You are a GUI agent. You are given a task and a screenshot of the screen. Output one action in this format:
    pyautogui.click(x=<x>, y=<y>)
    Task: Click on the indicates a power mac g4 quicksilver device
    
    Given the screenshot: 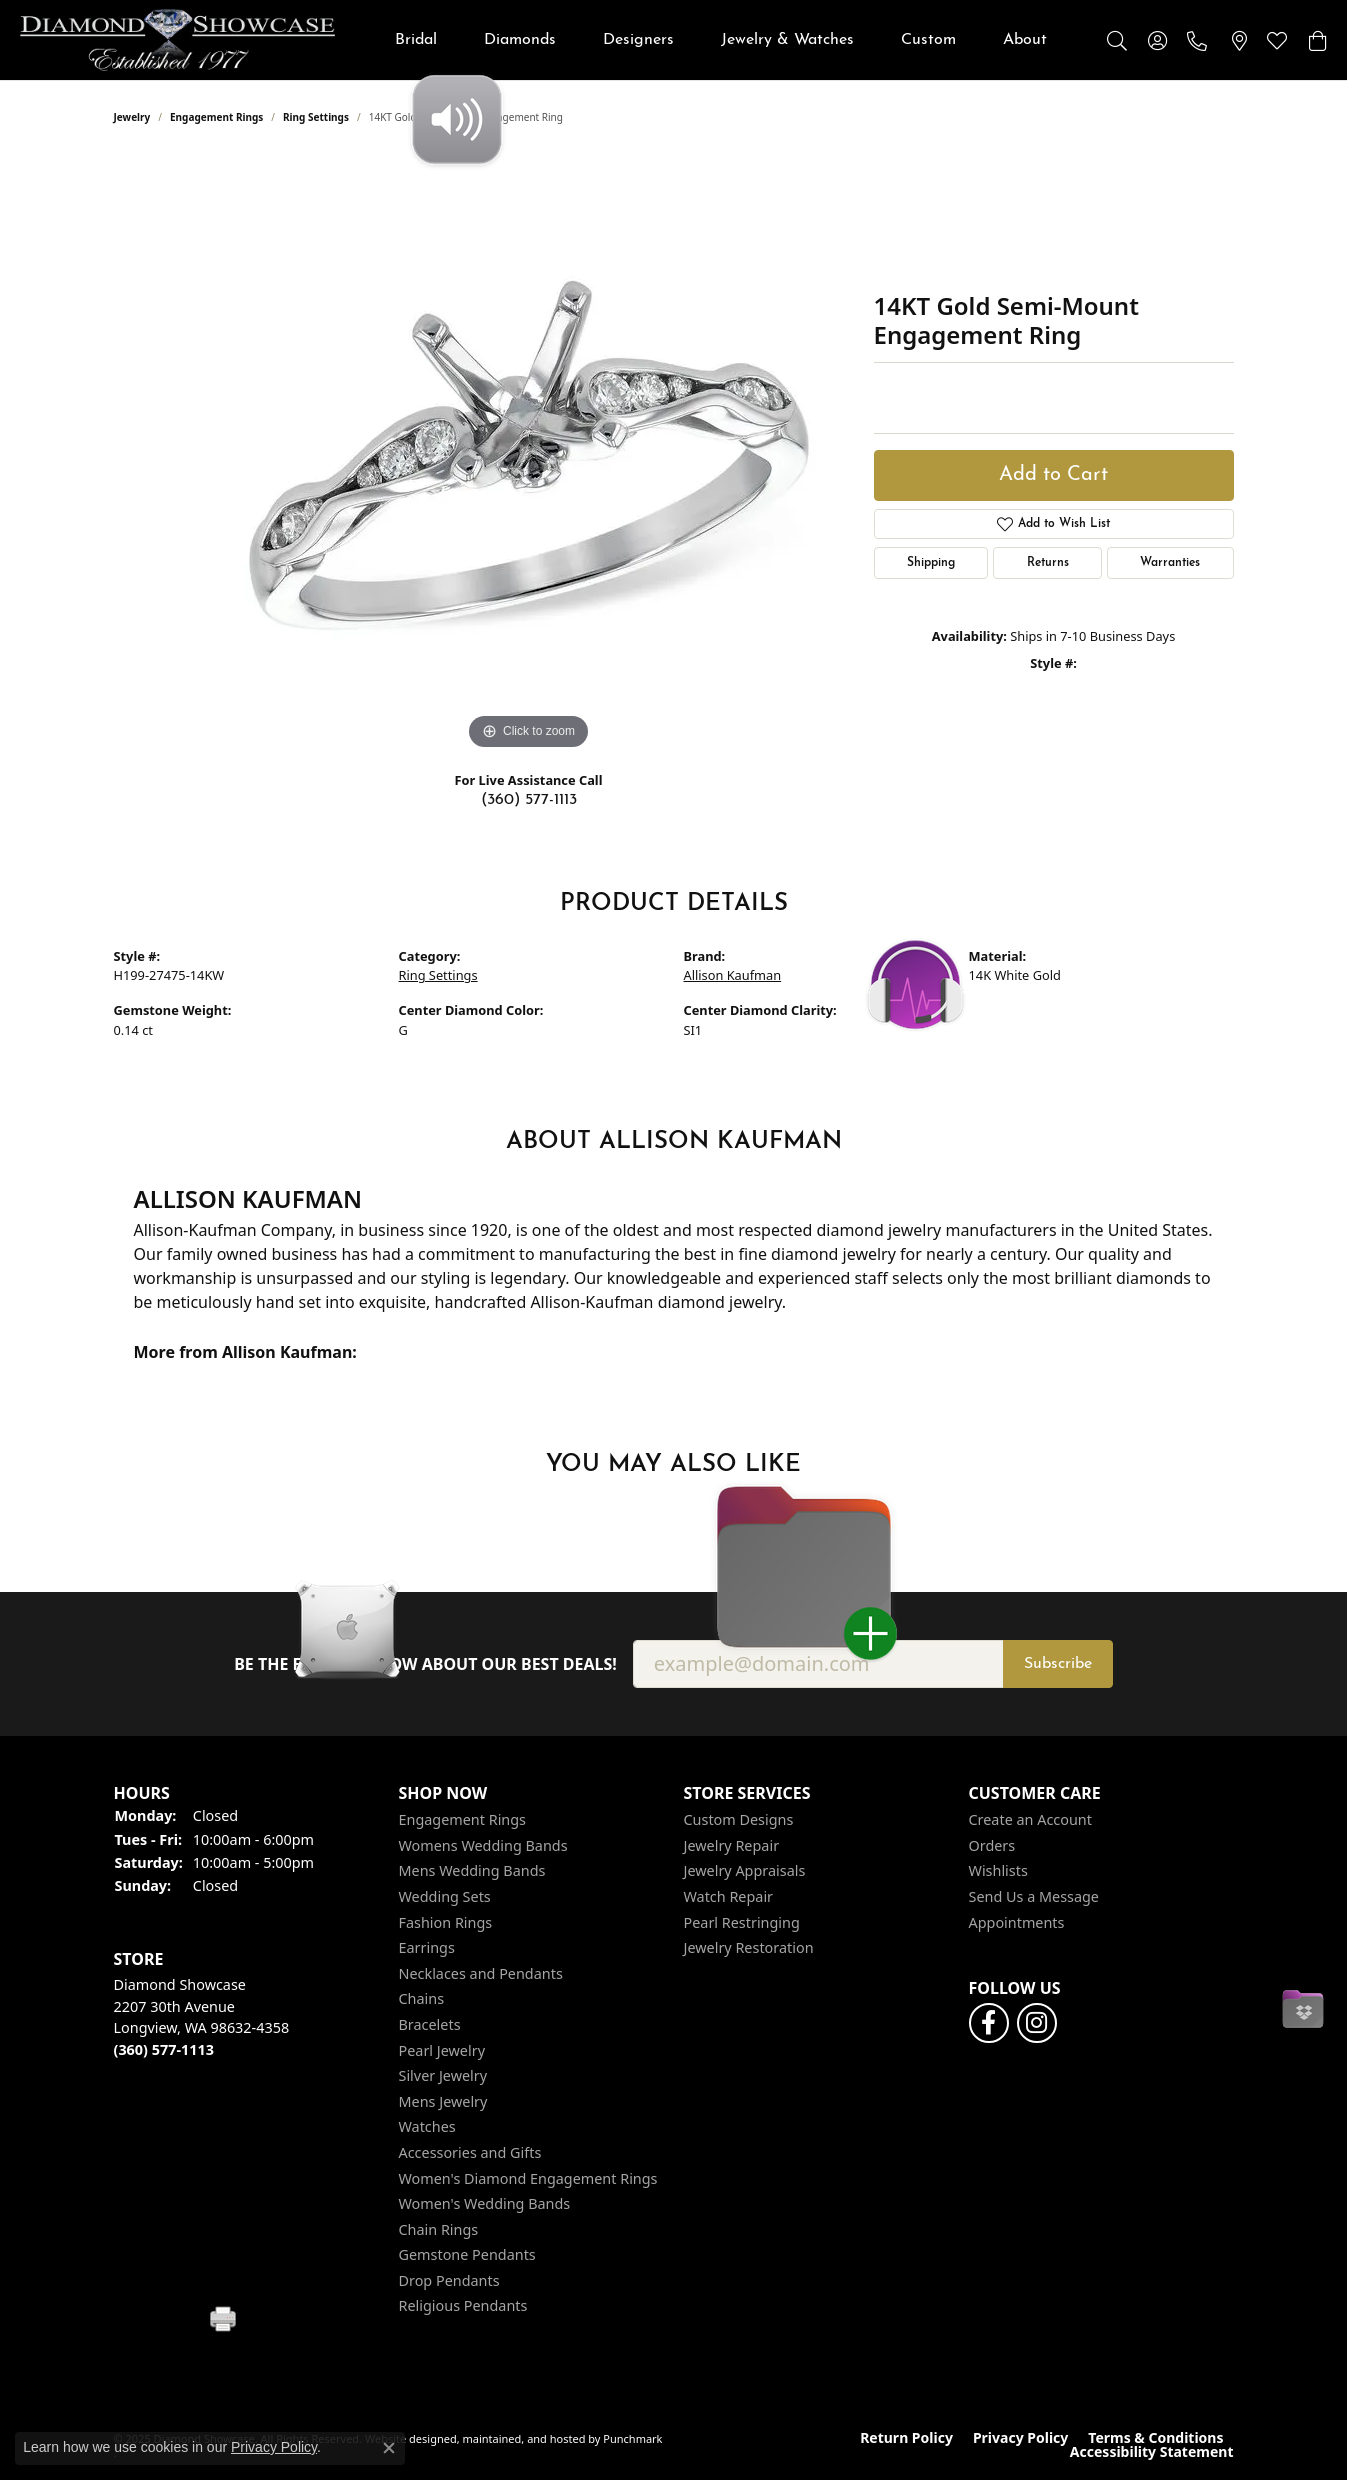 What is the action you would take?
    pyautogui.click(x=347, y=1627)
    